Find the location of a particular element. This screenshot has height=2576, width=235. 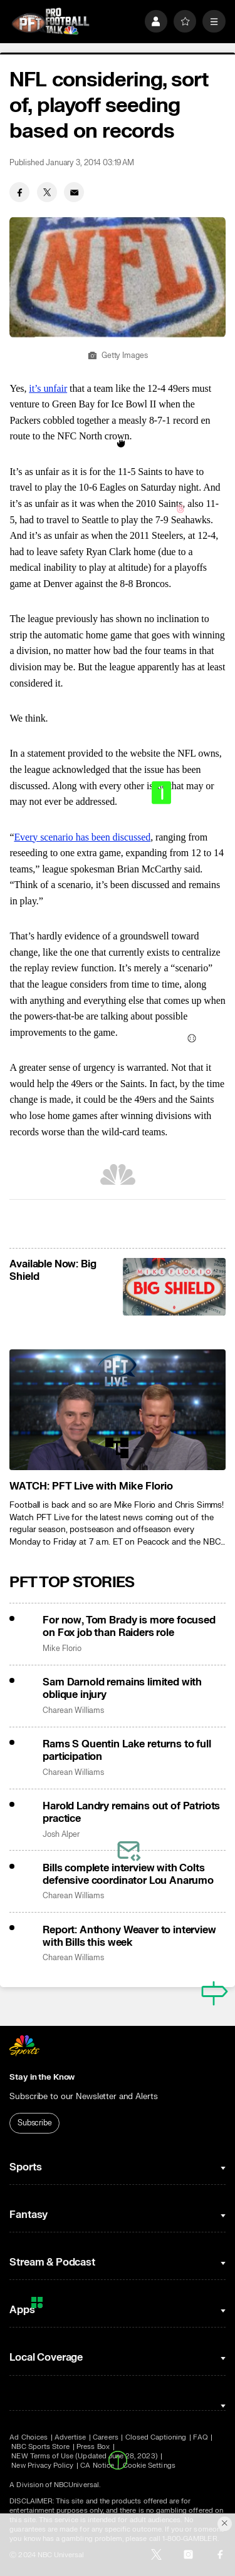

view baseball scores or stats is located at coordinates (192, 1038).